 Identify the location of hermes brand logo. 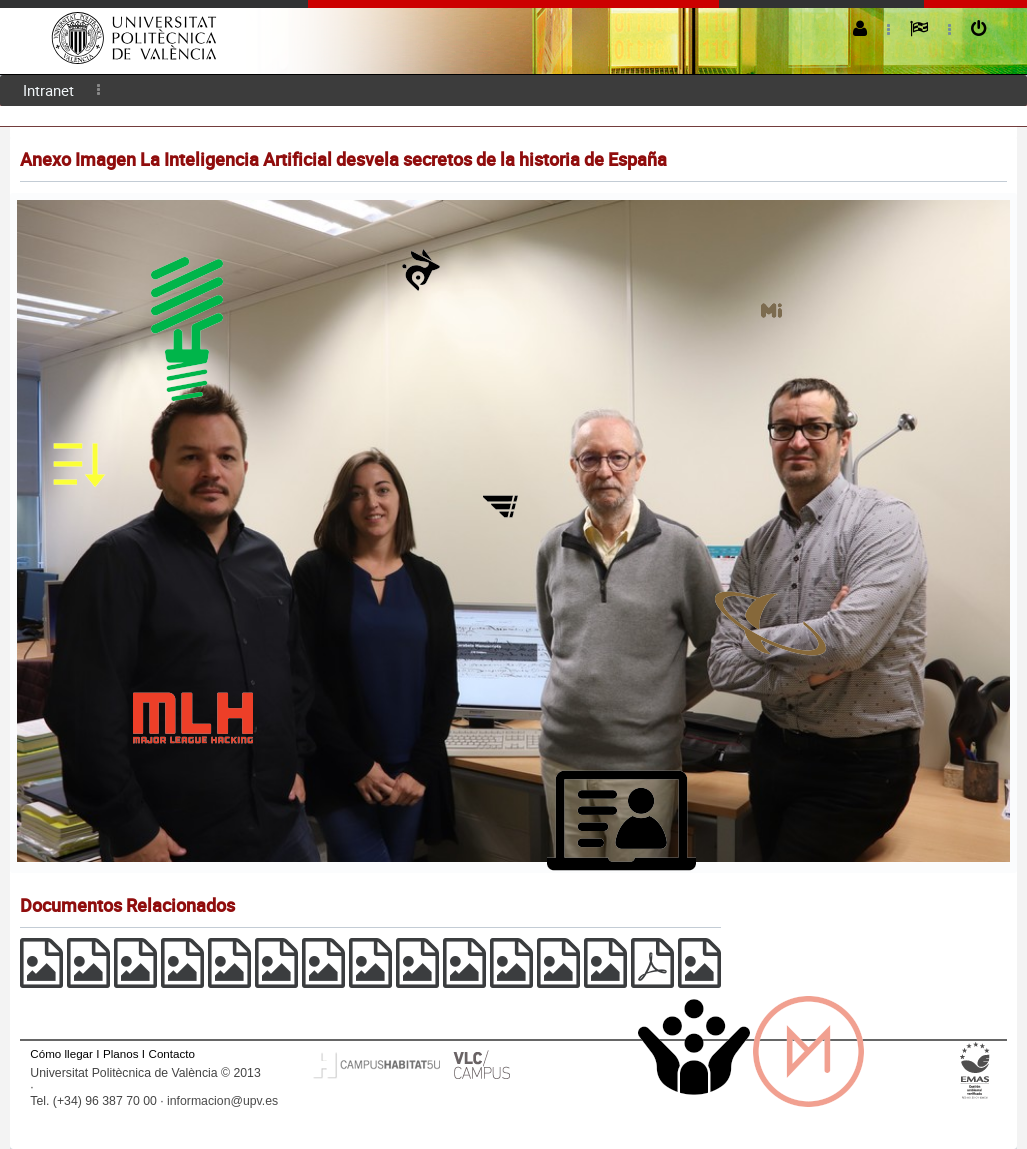
(500, 506).